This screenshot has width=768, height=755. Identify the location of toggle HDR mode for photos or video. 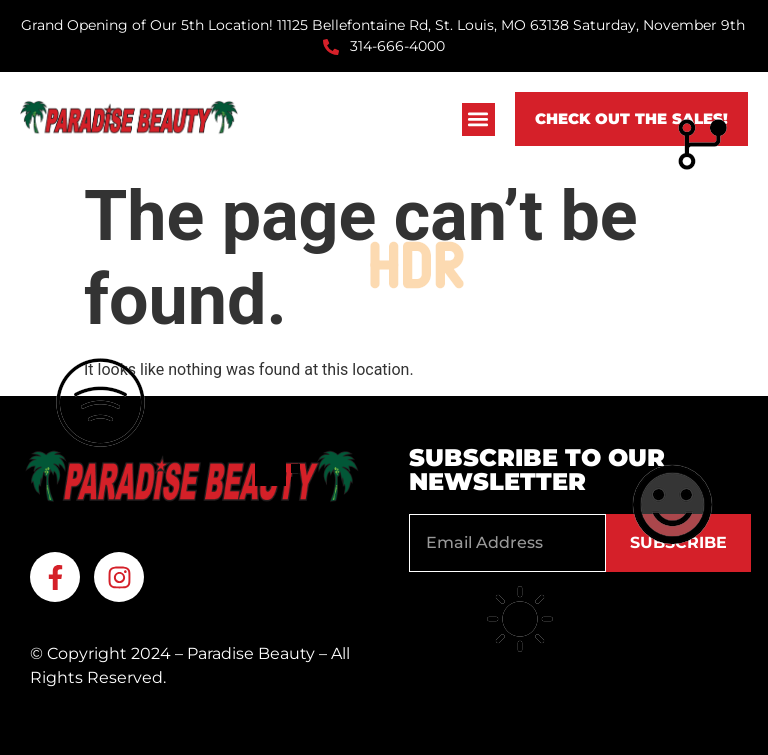
(417, 265).